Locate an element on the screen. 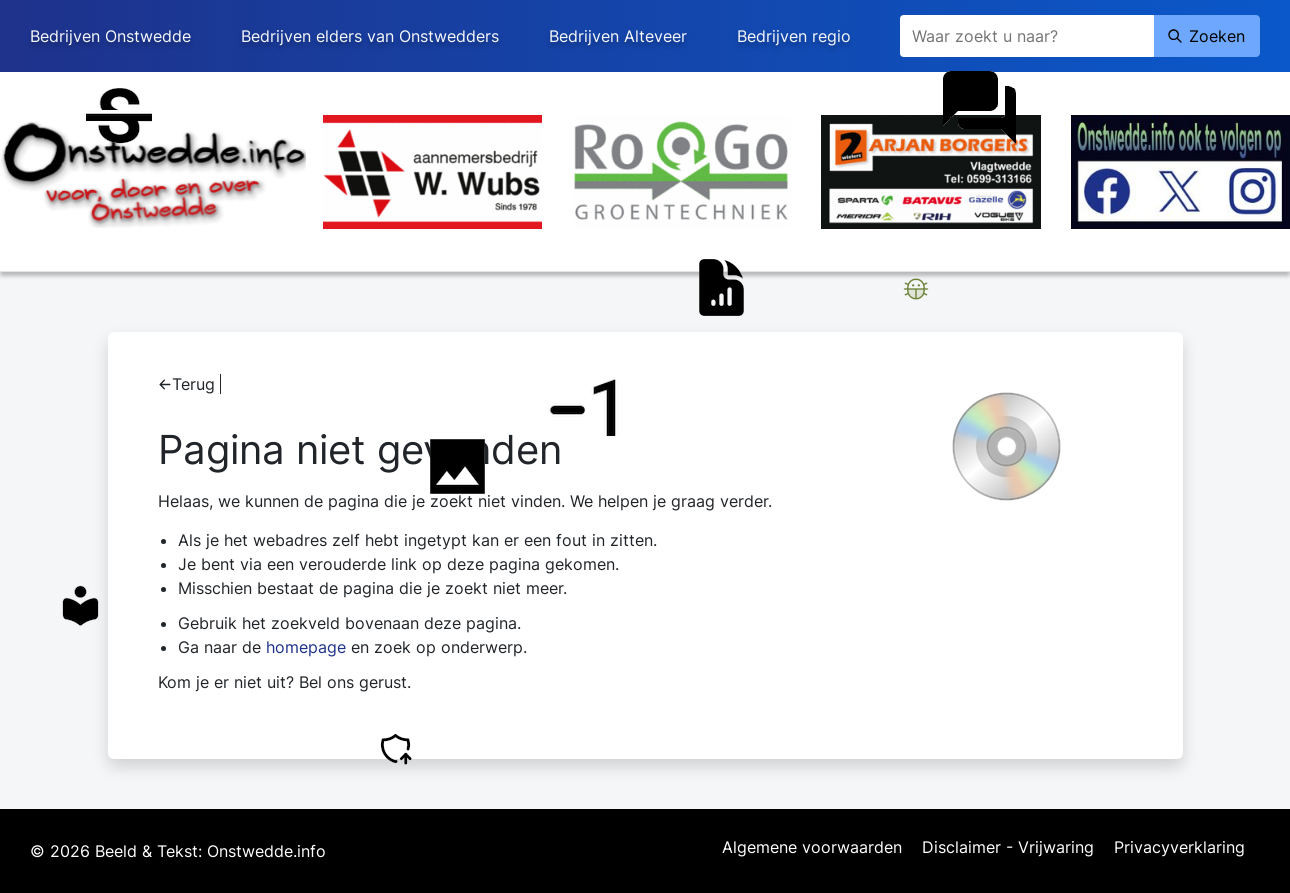 This screenshot has width=1290, height=893. insert or eject optical disc media is located at coordinates (1006, 446).